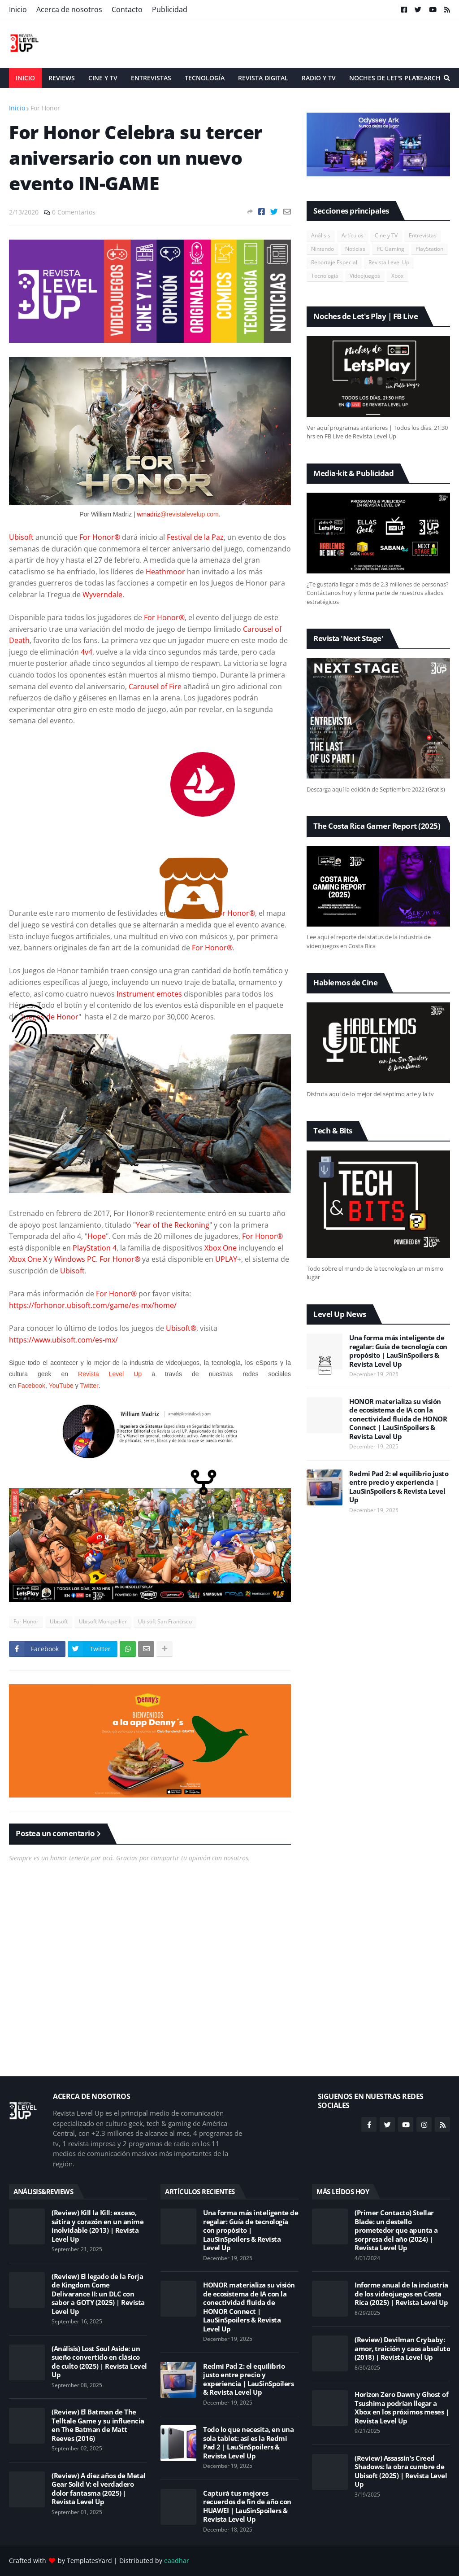  Describe the element at coordinates (220, 1739) in the screenshot. I see `fluentd data collector logo` at that location.